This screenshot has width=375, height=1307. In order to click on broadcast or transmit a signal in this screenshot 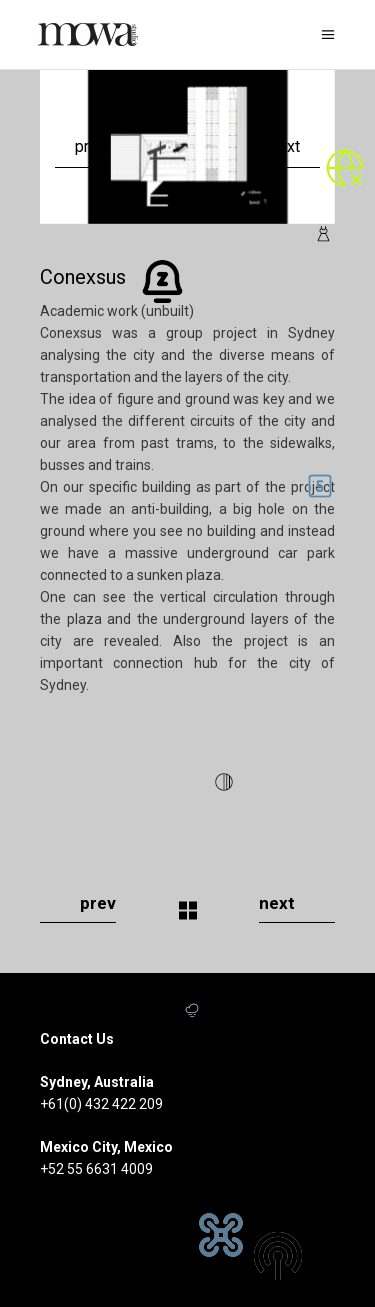, I will do `click(278, 1256)`.